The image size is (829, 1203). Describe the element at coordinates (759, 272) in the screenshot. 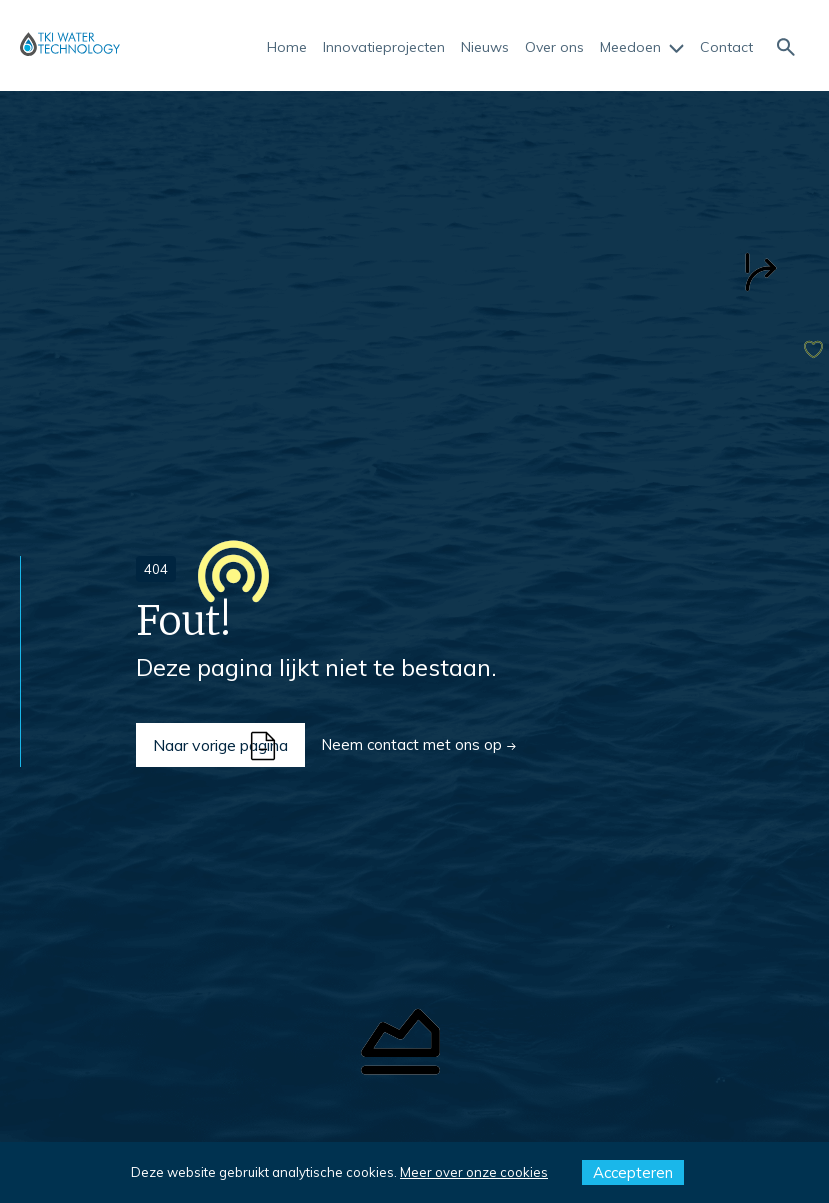

I see `take the next right turn` at that location.